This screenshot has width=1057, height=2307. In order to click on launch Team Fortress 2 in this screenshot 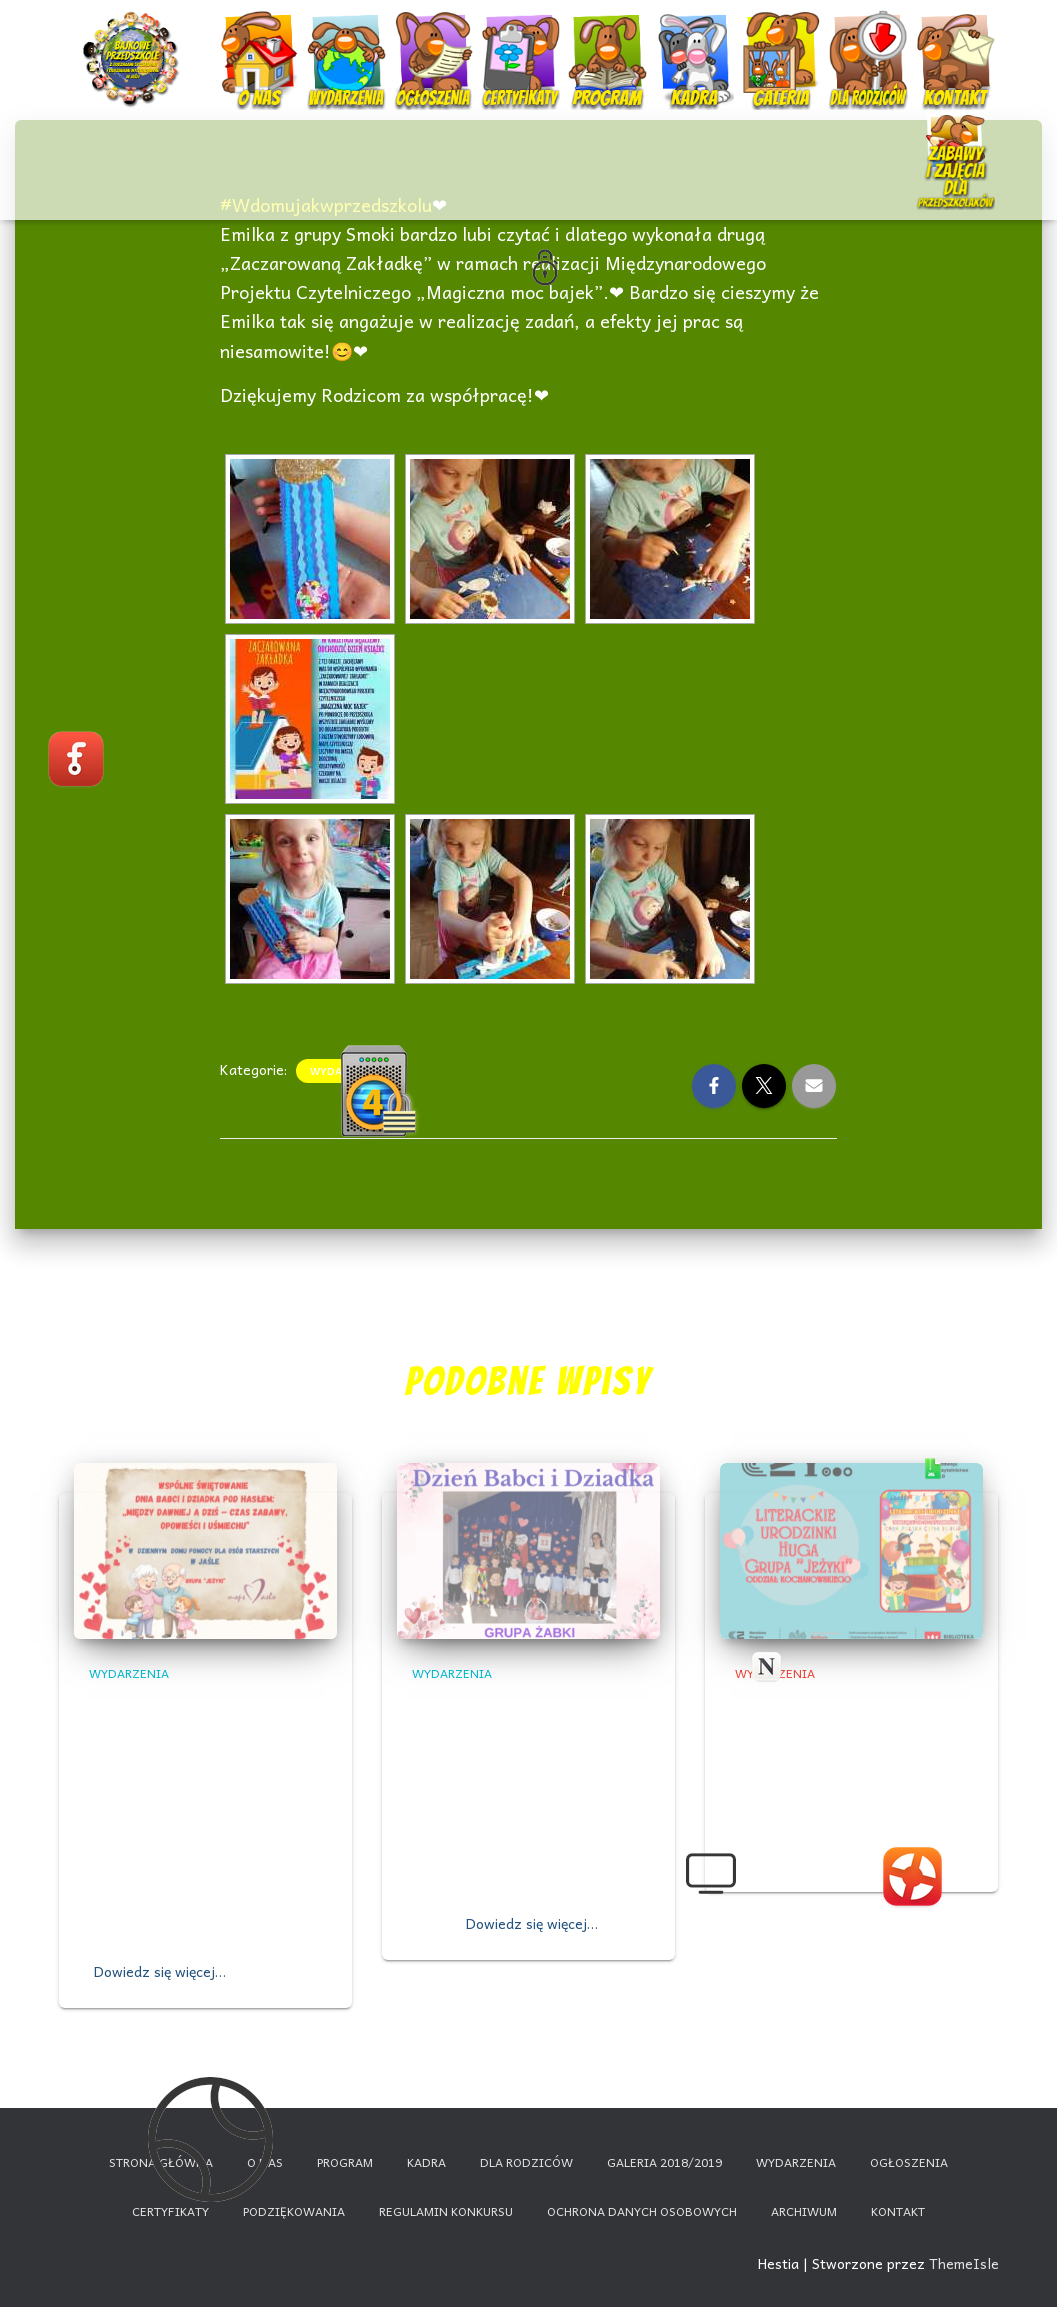, I will do `click(912, 1876)`.